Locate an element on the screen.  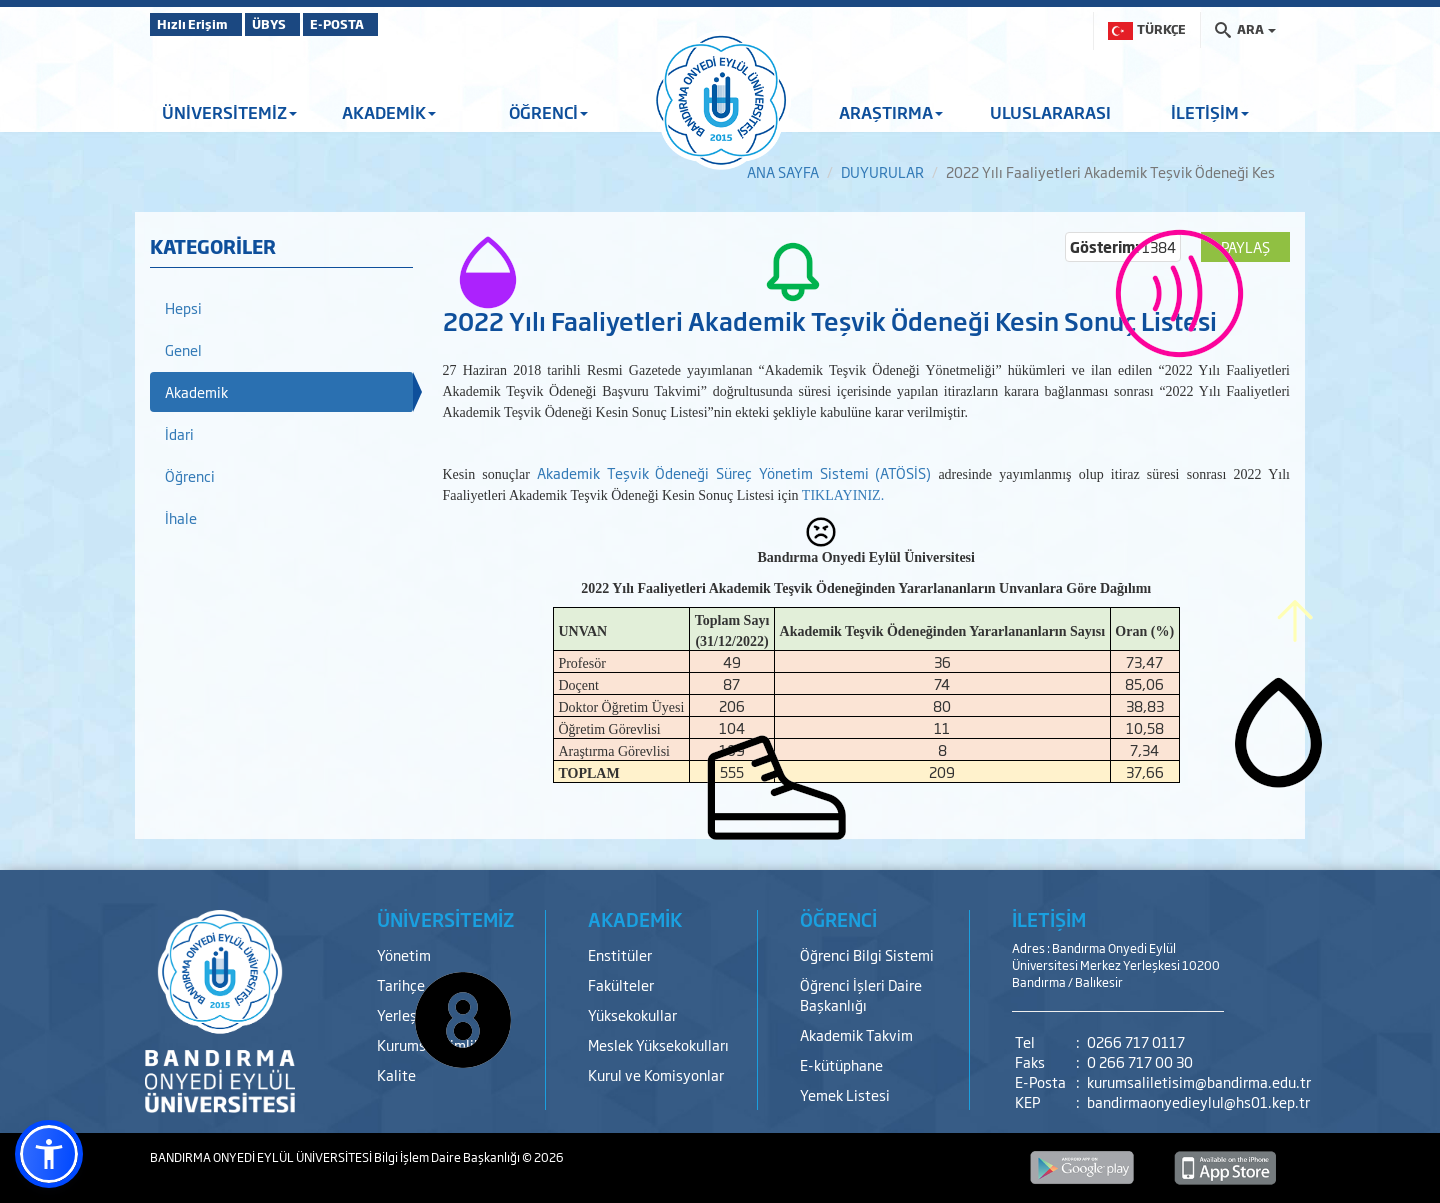
react with anger to a post or message is located at coordinates (821, 532).